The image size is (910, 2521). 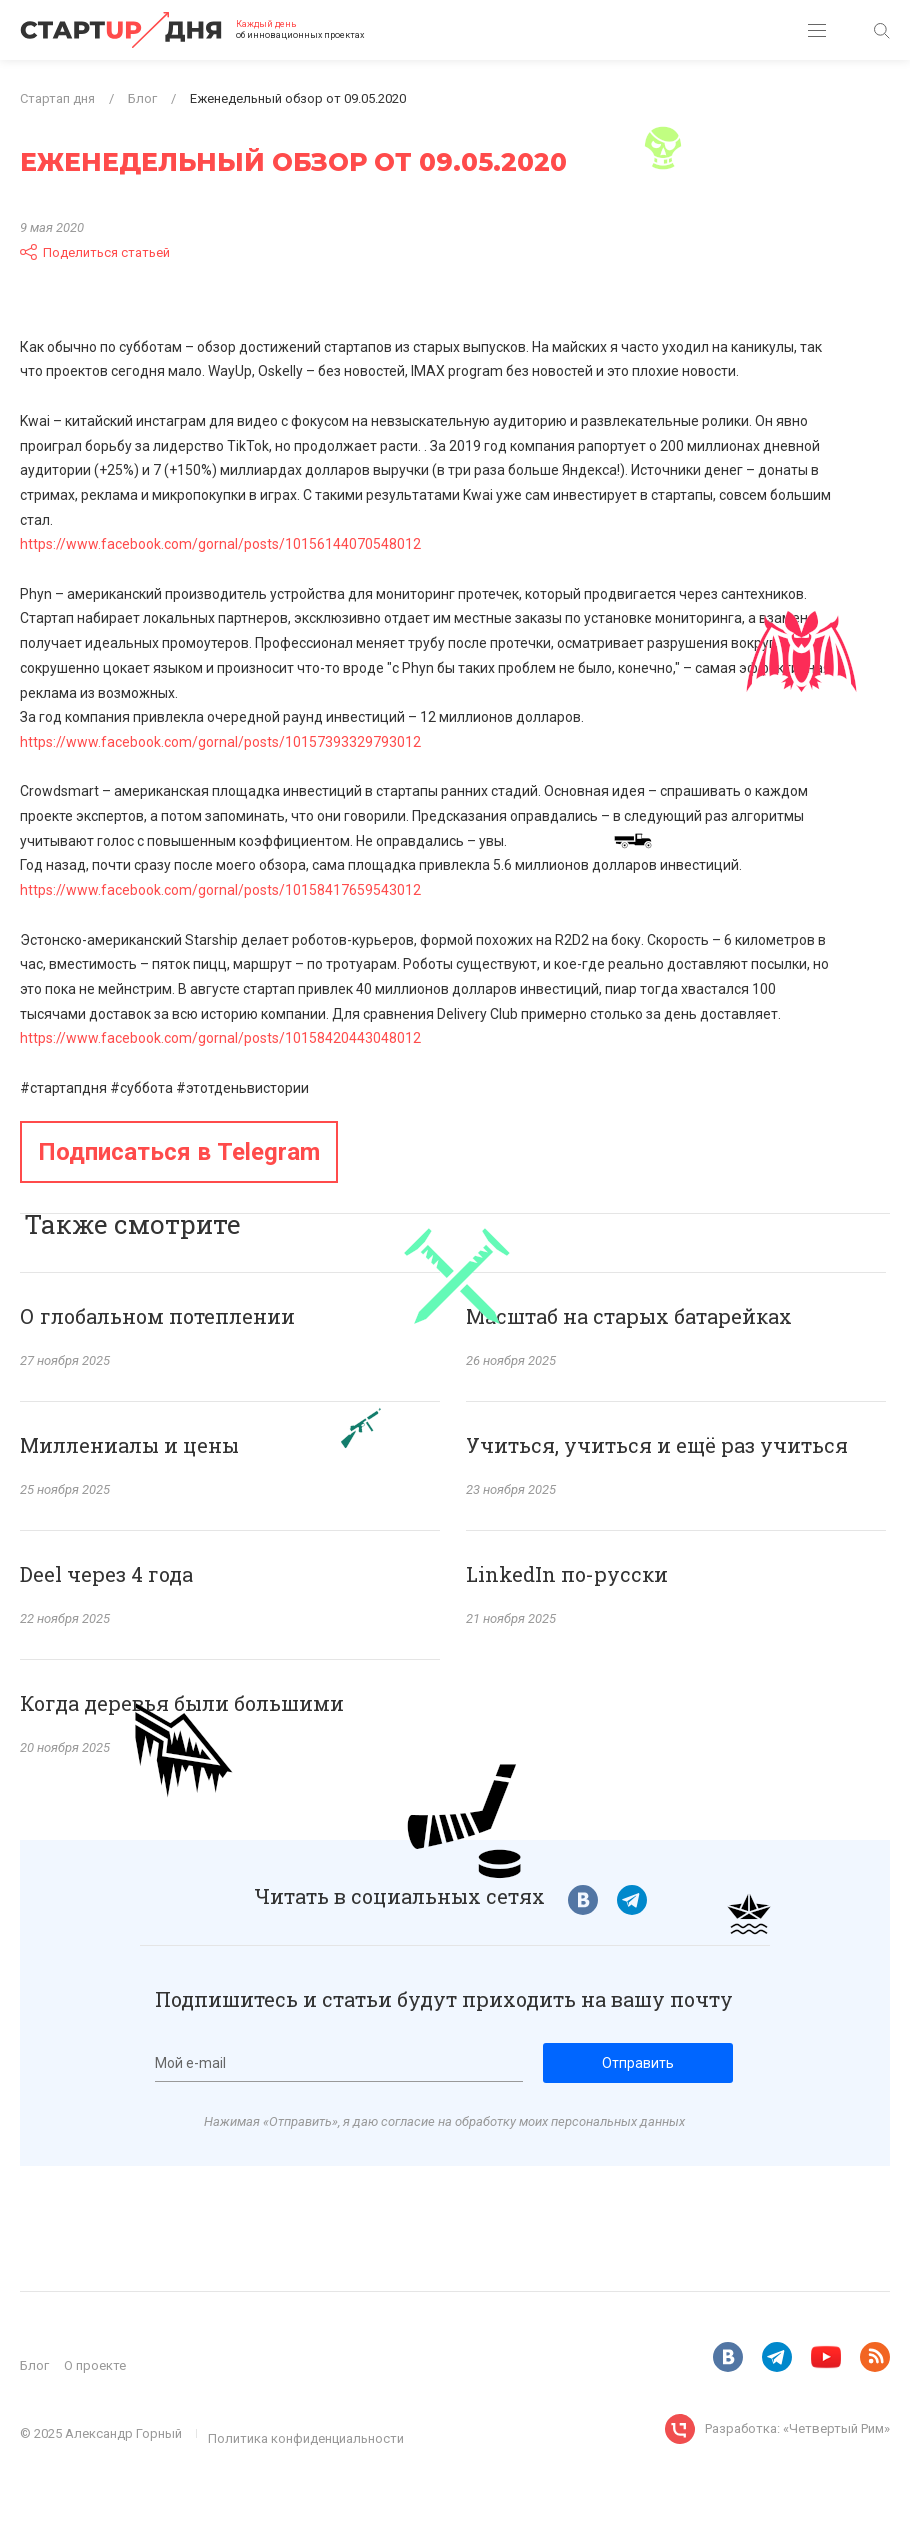 What do you see at coordinates (663, 148) in the screenshot?
I see `access pirate or nautical themed game content` at bounding box center [663, 148].